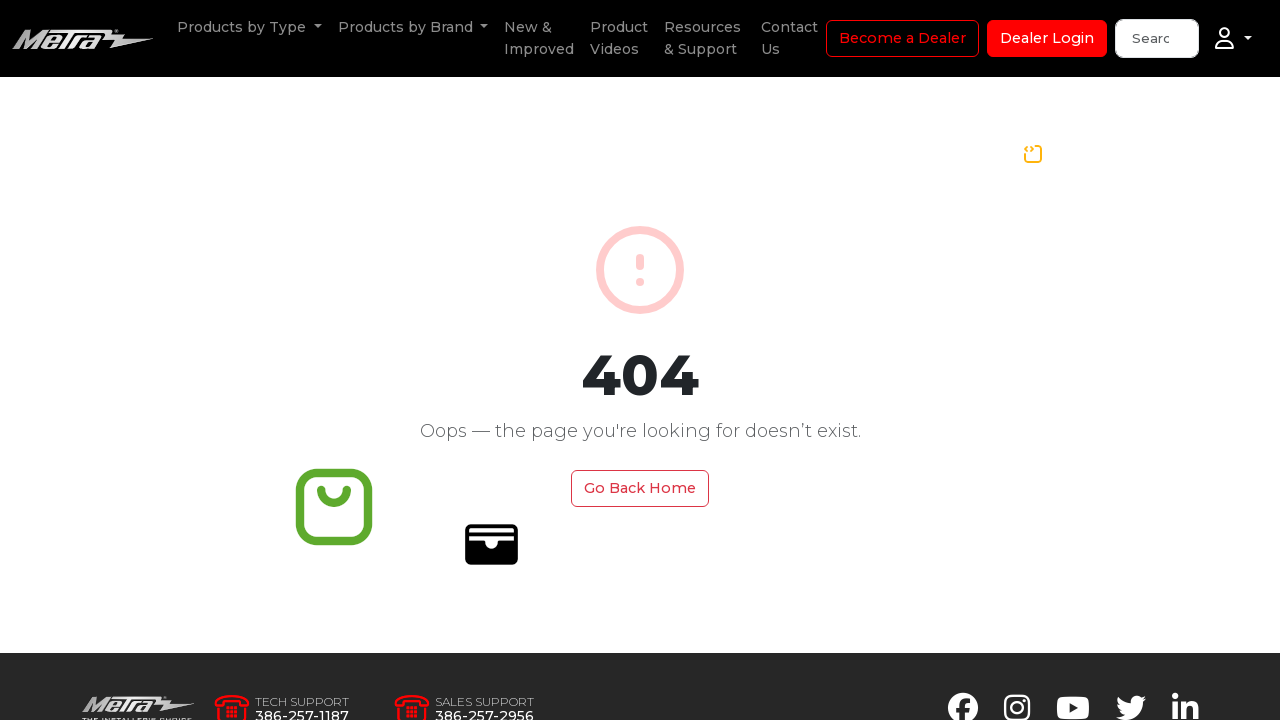  What do you see at coordinates (1033, 154) in the screenshot?
I see `view source code` at bounding box center [1033, 154].